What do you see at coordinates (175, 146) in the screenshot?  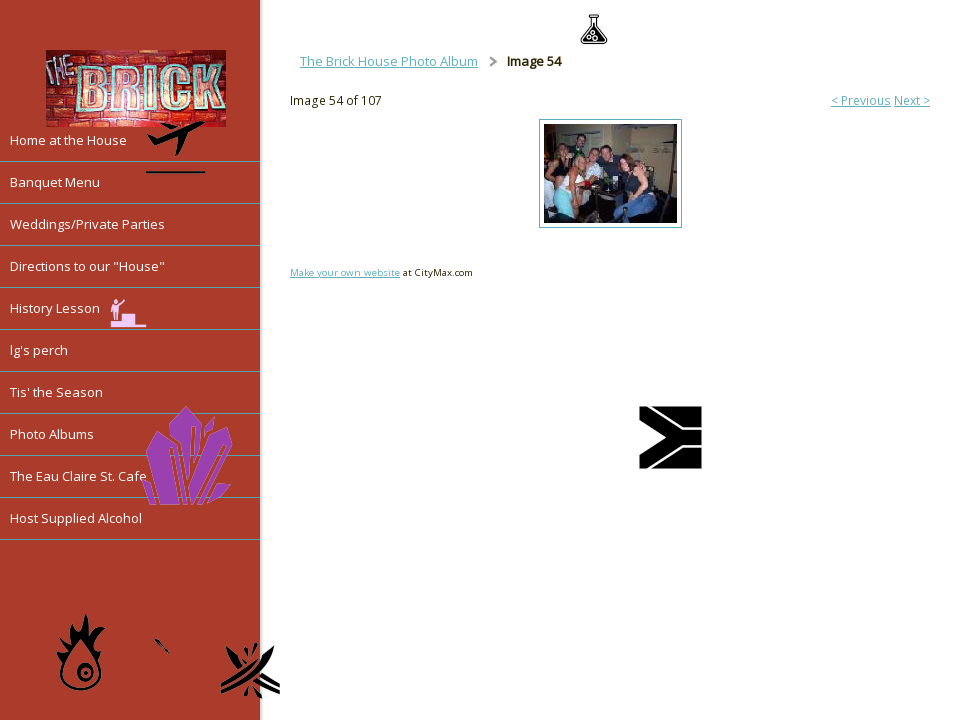 I see `view departing flights` at bounding box center [175, 146].